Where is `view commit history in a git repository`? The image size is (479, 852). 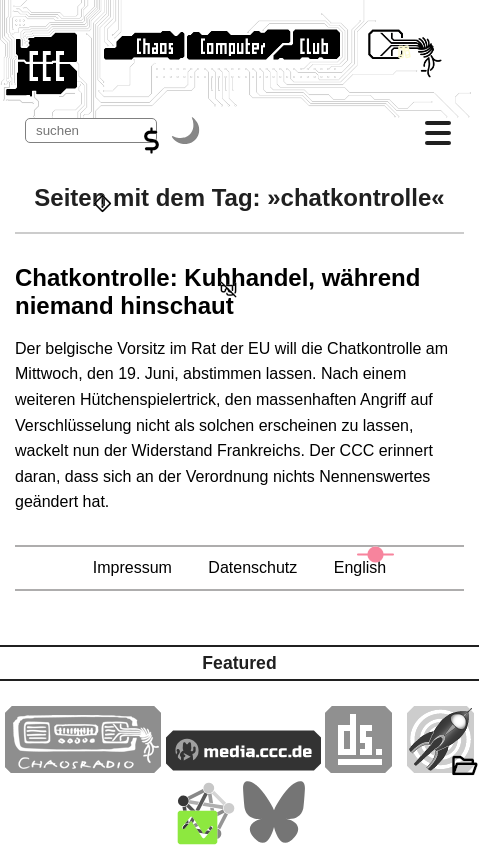
view commit history in a git repository is located at coordinates (375, 554).